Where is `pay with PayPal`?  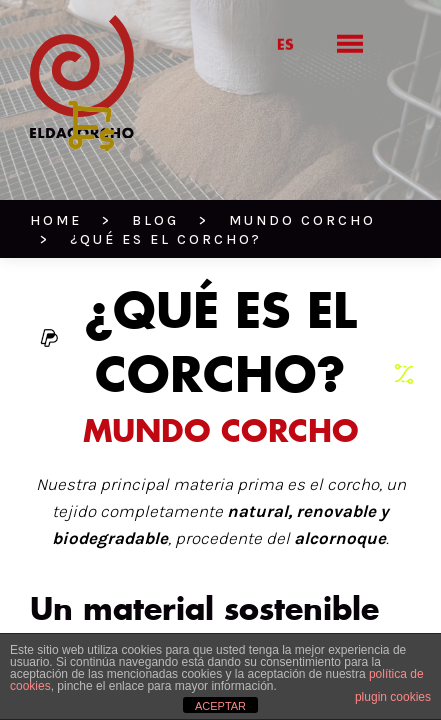 pay with PayPal is located at coordinates (49, 338).